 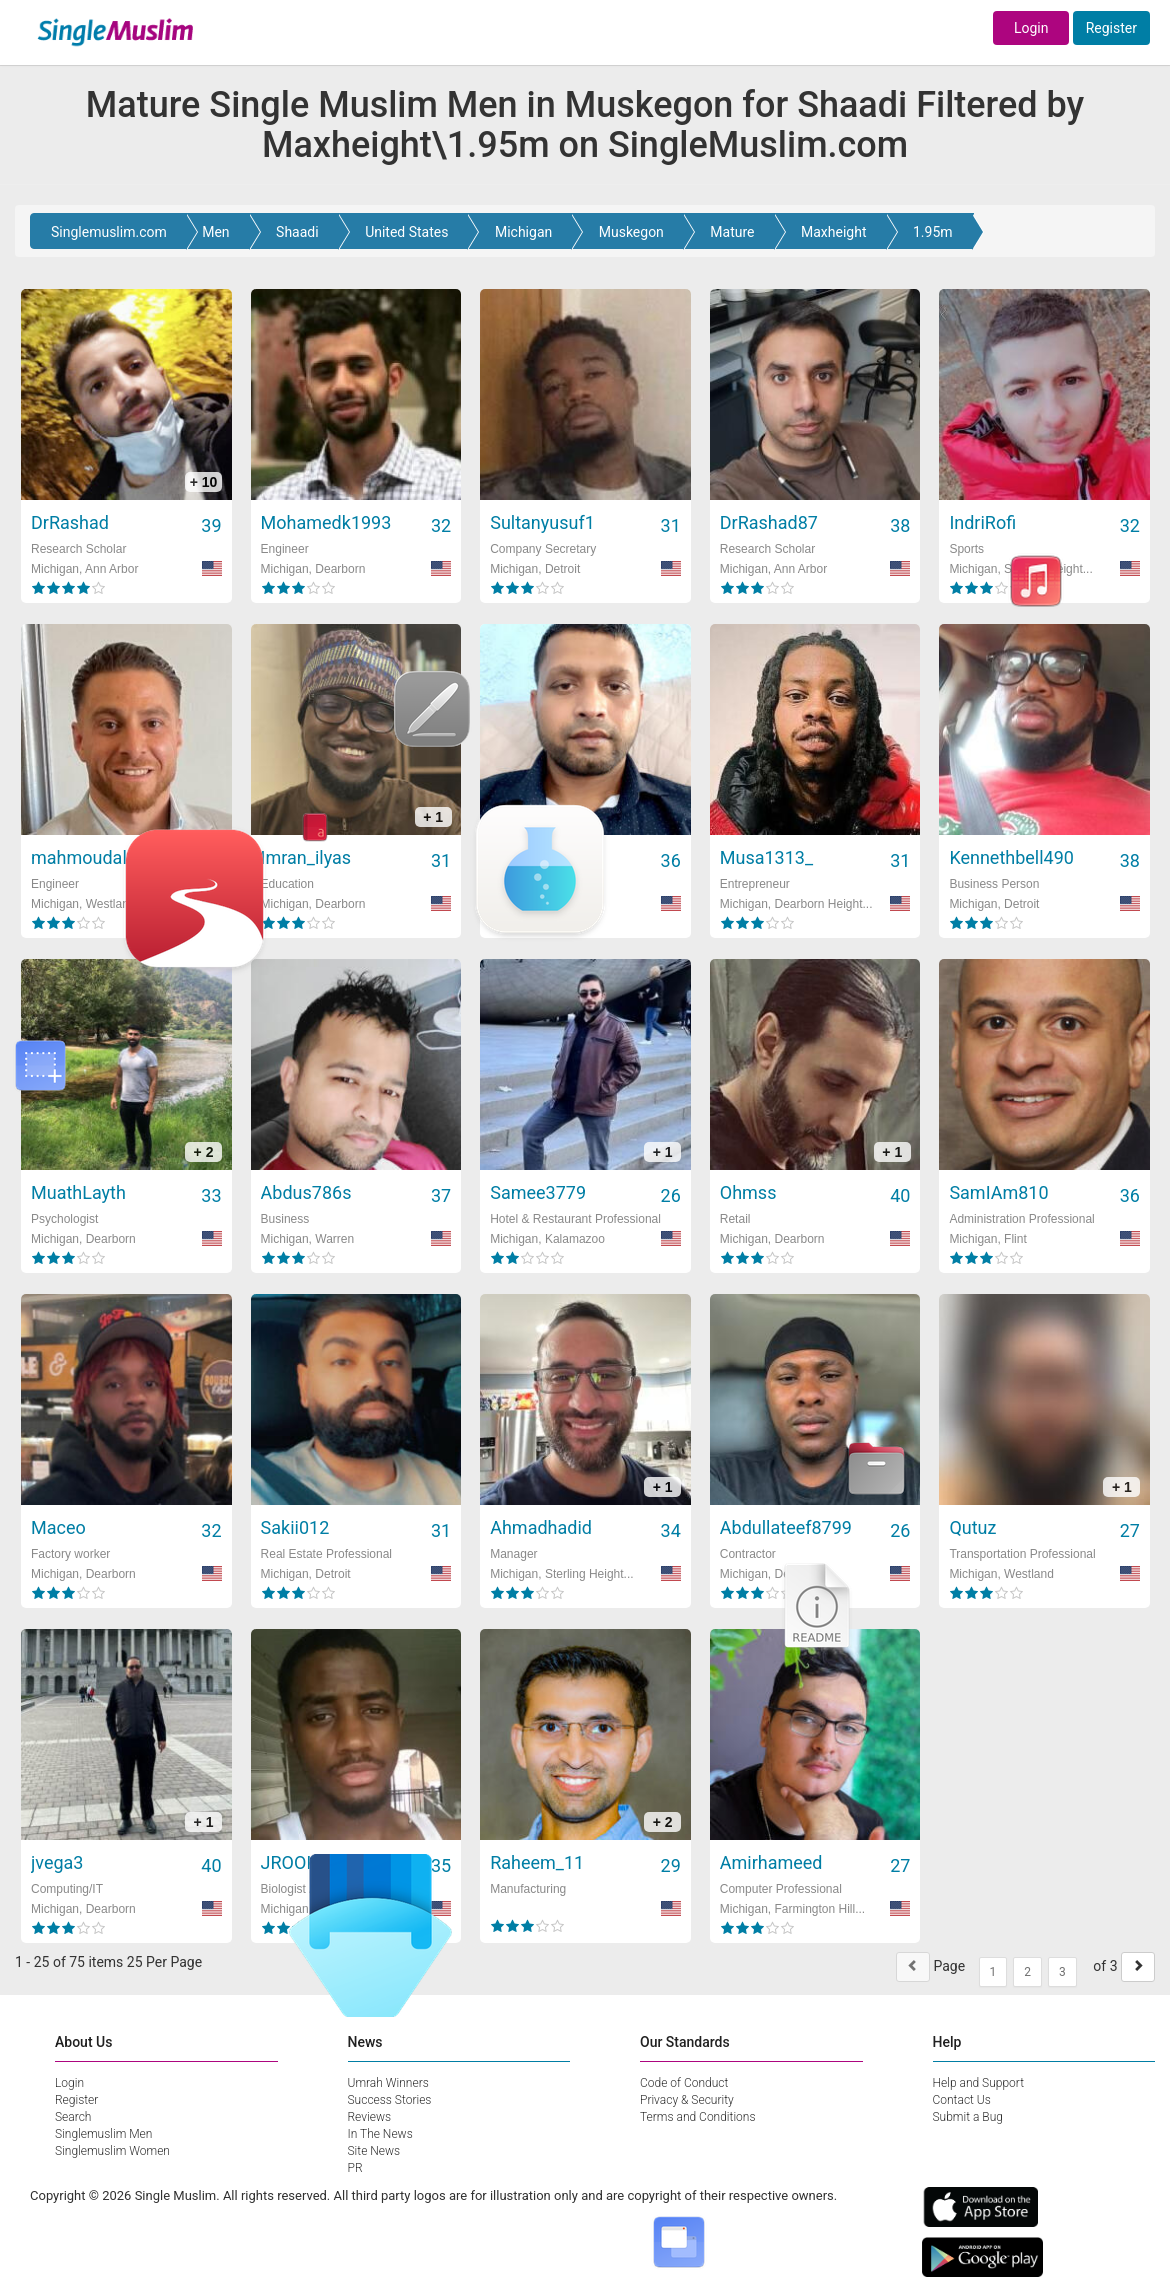 I want to click on open the dictionary app, so click(x=315, y=827).